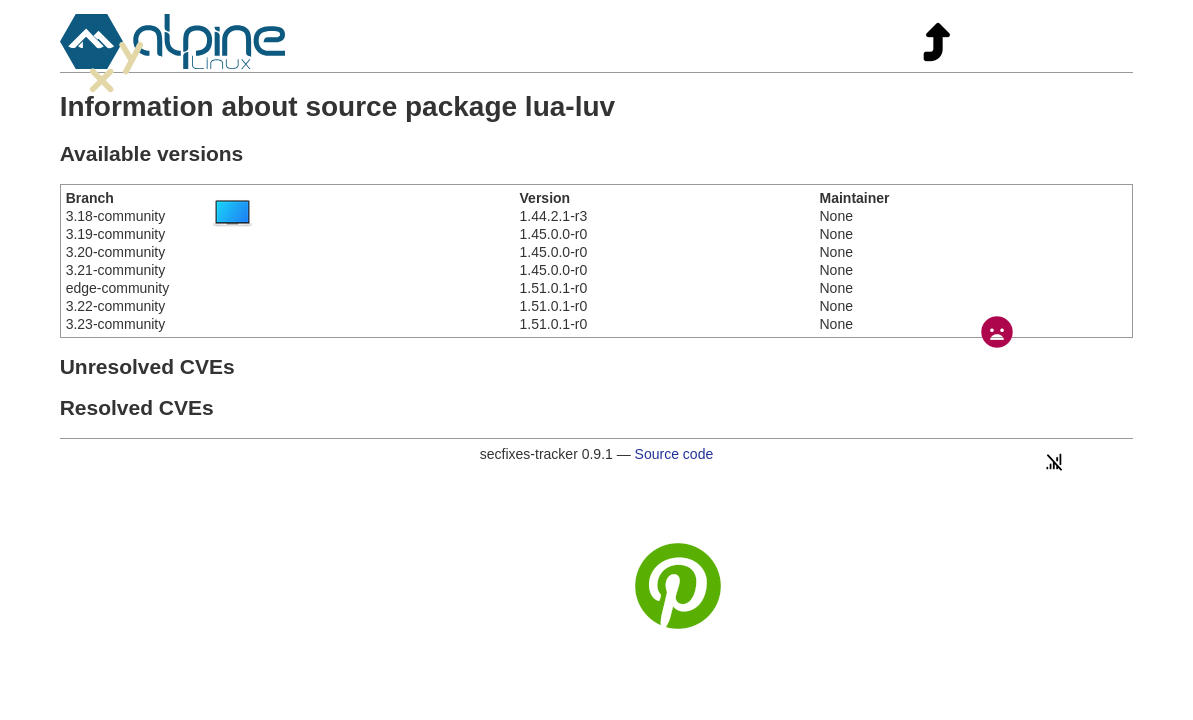  What do you see at coordinates (997, 332) in the screenshot?
I see `leave negative feedback or reaction` at bounding box center [997, 332].